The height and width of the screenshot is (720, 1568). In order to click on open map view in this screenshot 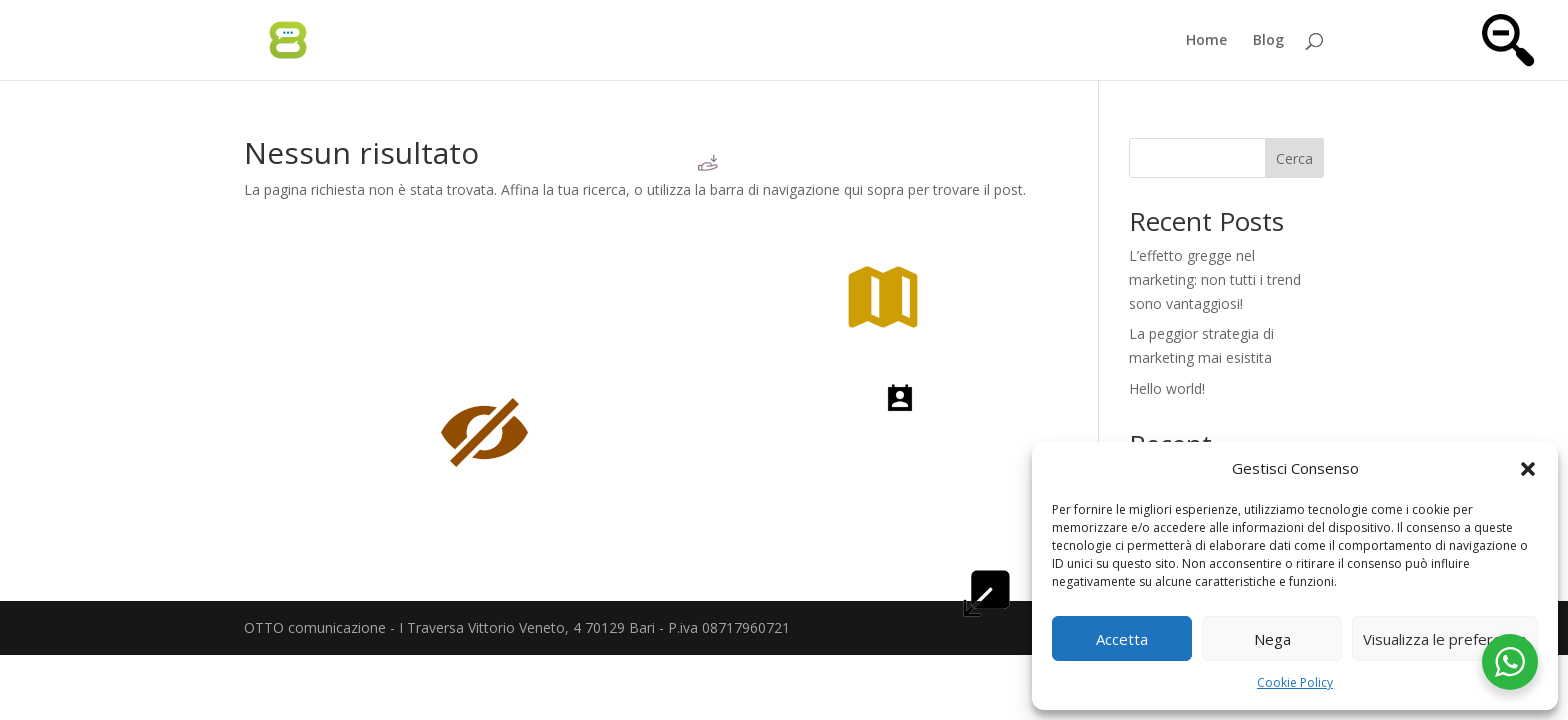, I will do `click(883, 297)`.